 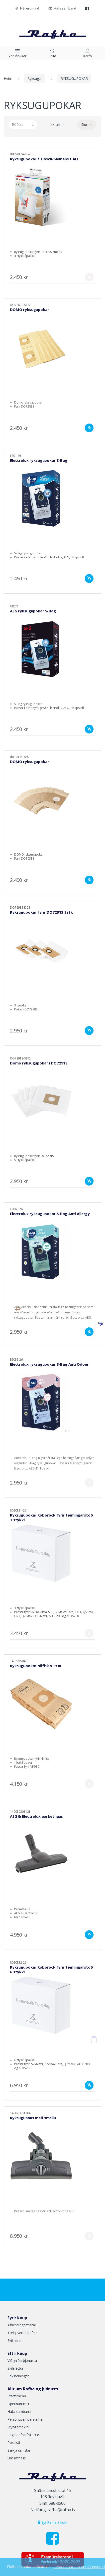 I want to click on store or organize items in a container, so click(x=94, y=2040).